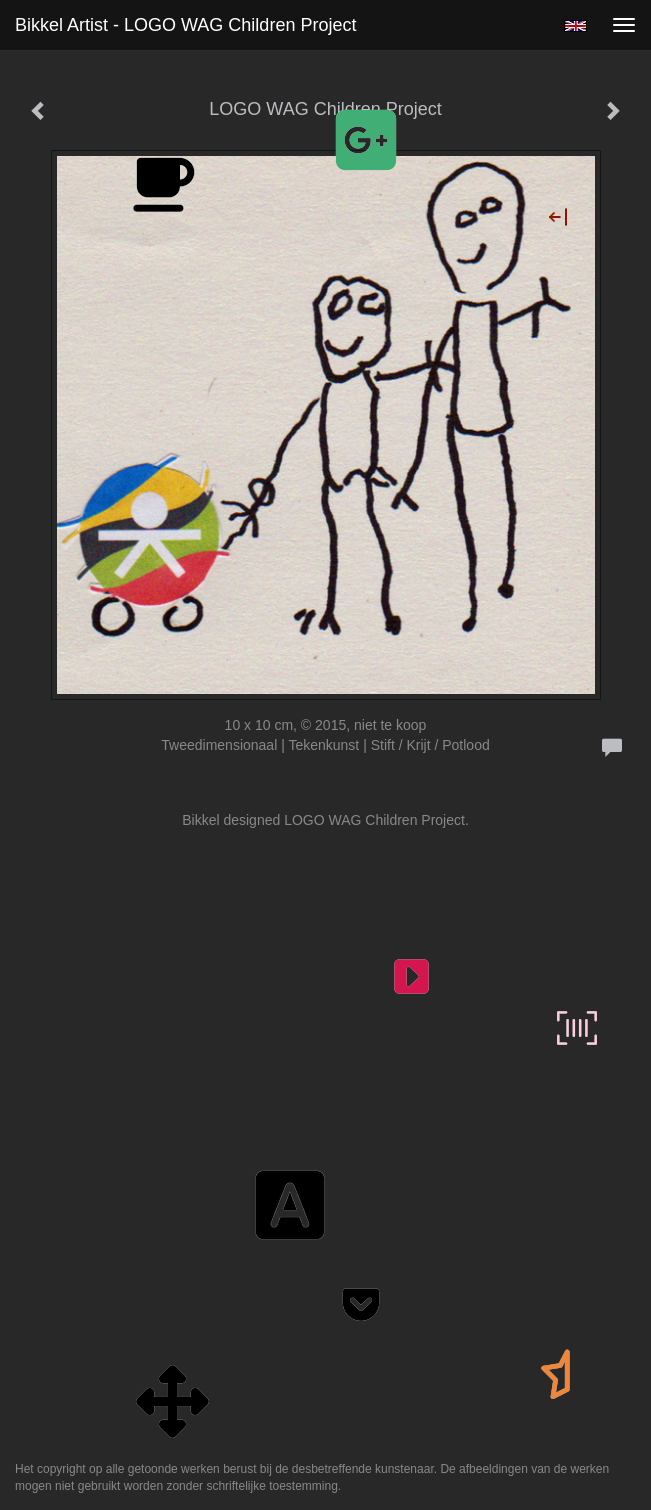  Describe the element at coordinates (558, 217) in the screenshot. I see `collapse sidebar or panel` at that location.